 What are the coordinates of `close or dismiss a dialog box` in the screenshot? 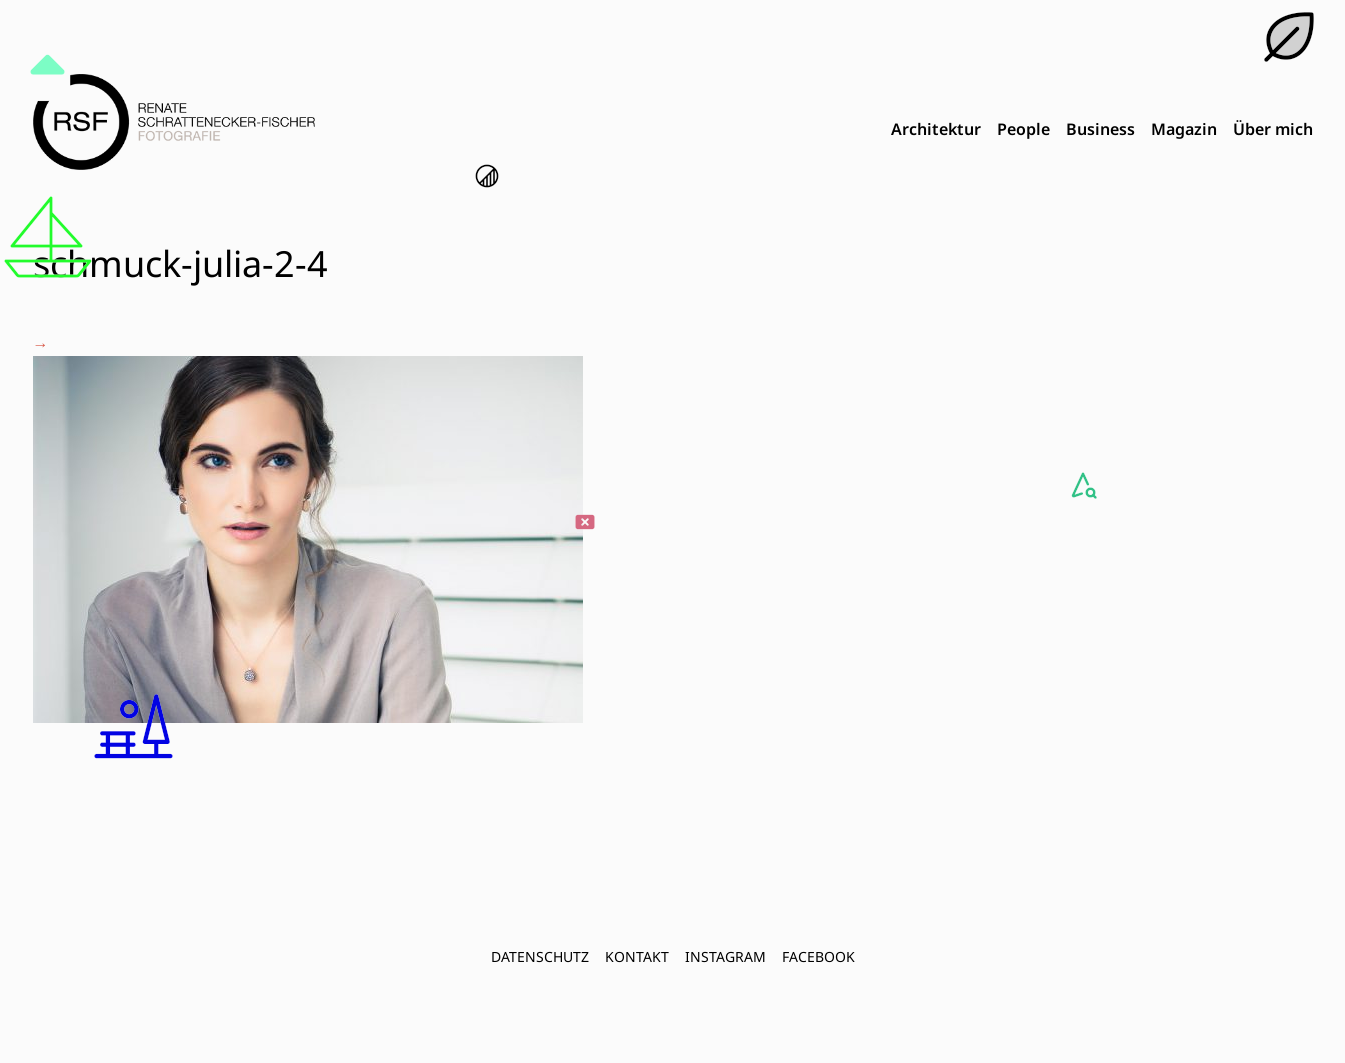 It's located at (585, 522).